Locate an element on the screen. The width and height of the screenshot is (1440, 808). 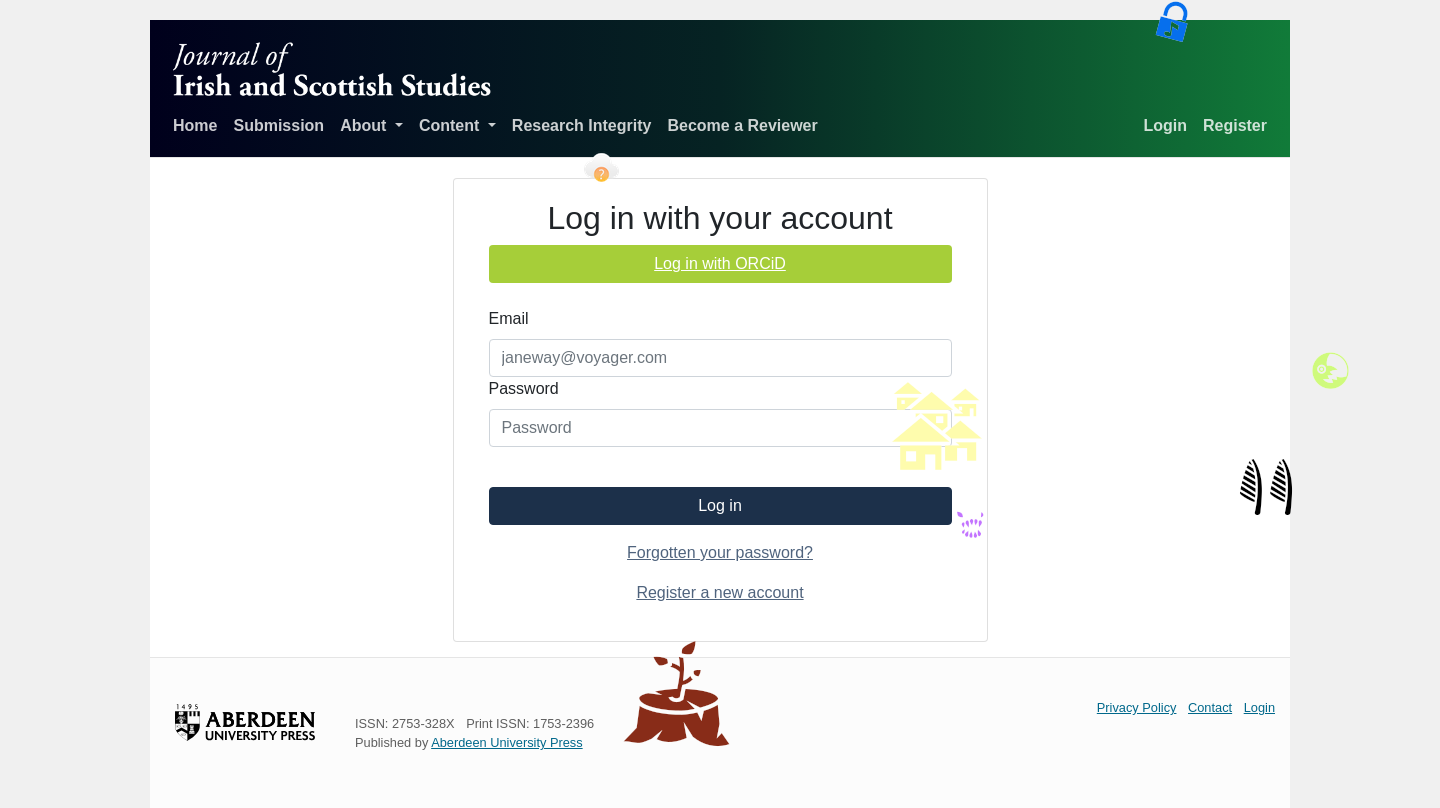
indicates a dangerous creature or enemy type is located at coordinates (970, 524).